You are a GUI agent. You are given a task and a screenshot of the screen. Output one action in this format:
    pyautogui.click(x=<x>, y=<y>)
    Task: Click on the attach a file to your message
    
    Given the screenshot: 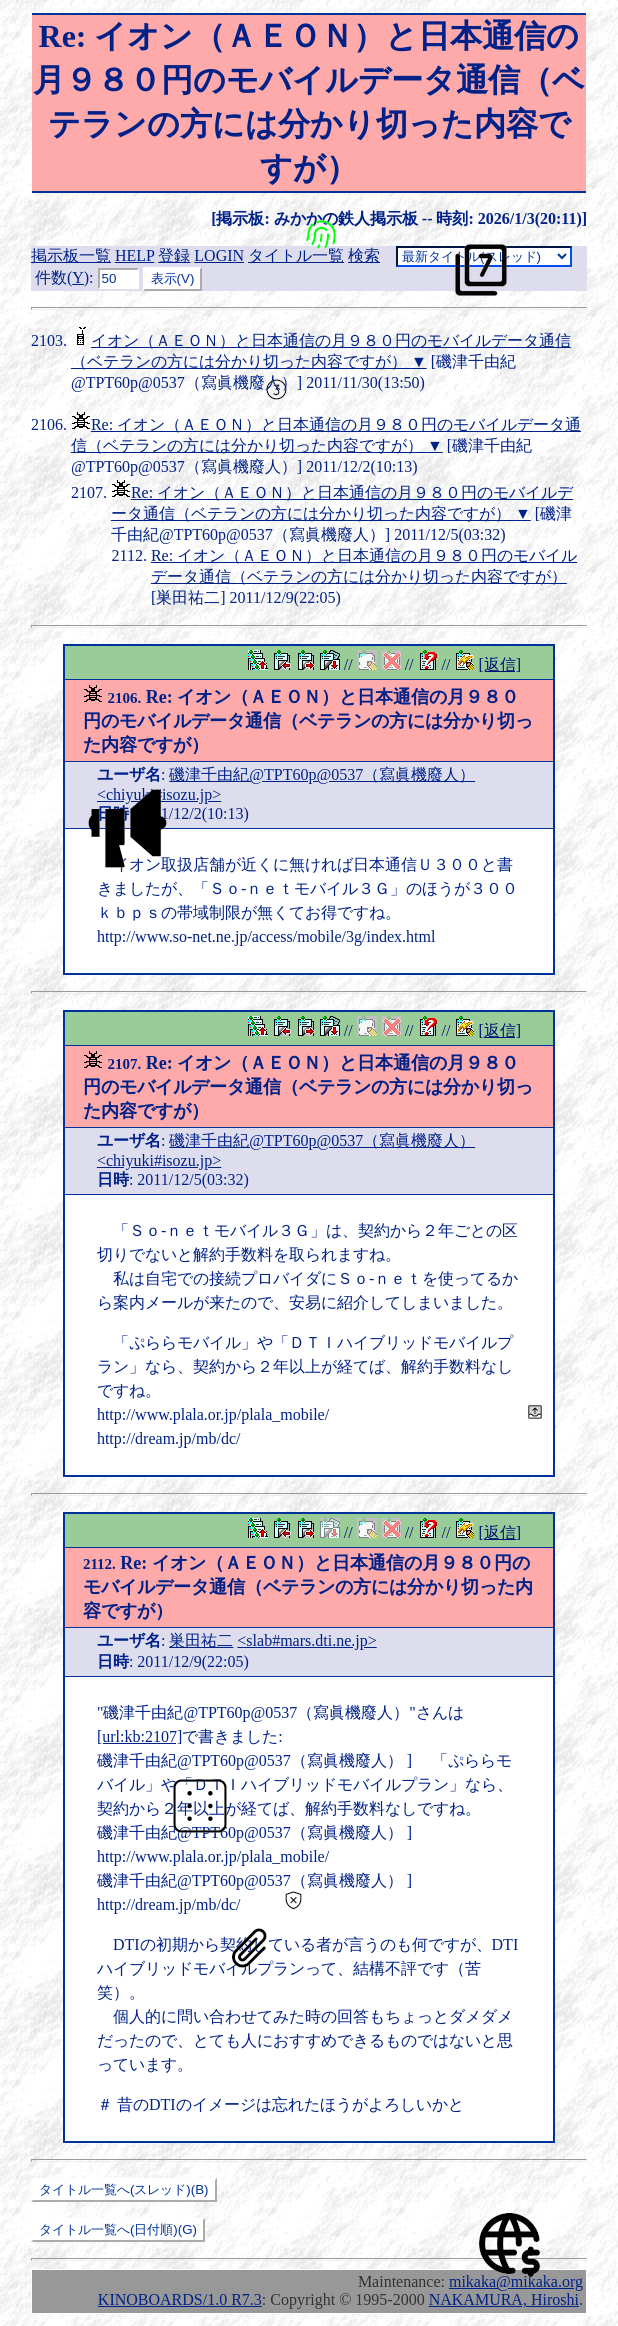 What is the action you would take?
    pyautogui.click(x=250, y=1948)
    